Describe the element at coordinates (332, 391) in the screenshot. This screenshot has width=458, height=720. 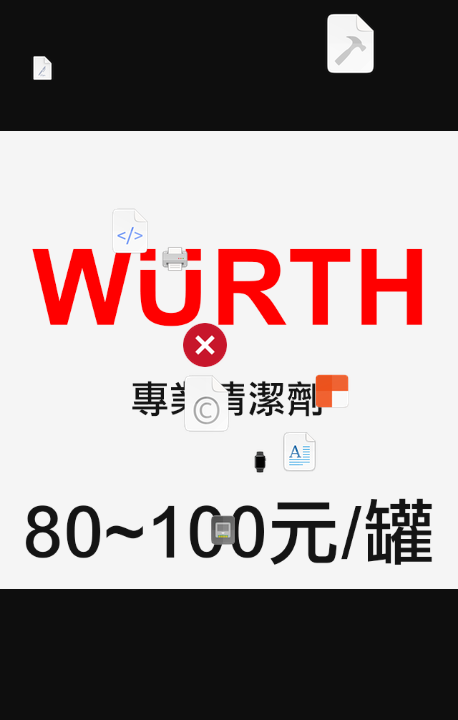
I see `switch to the bottom-right workspace` at that location.